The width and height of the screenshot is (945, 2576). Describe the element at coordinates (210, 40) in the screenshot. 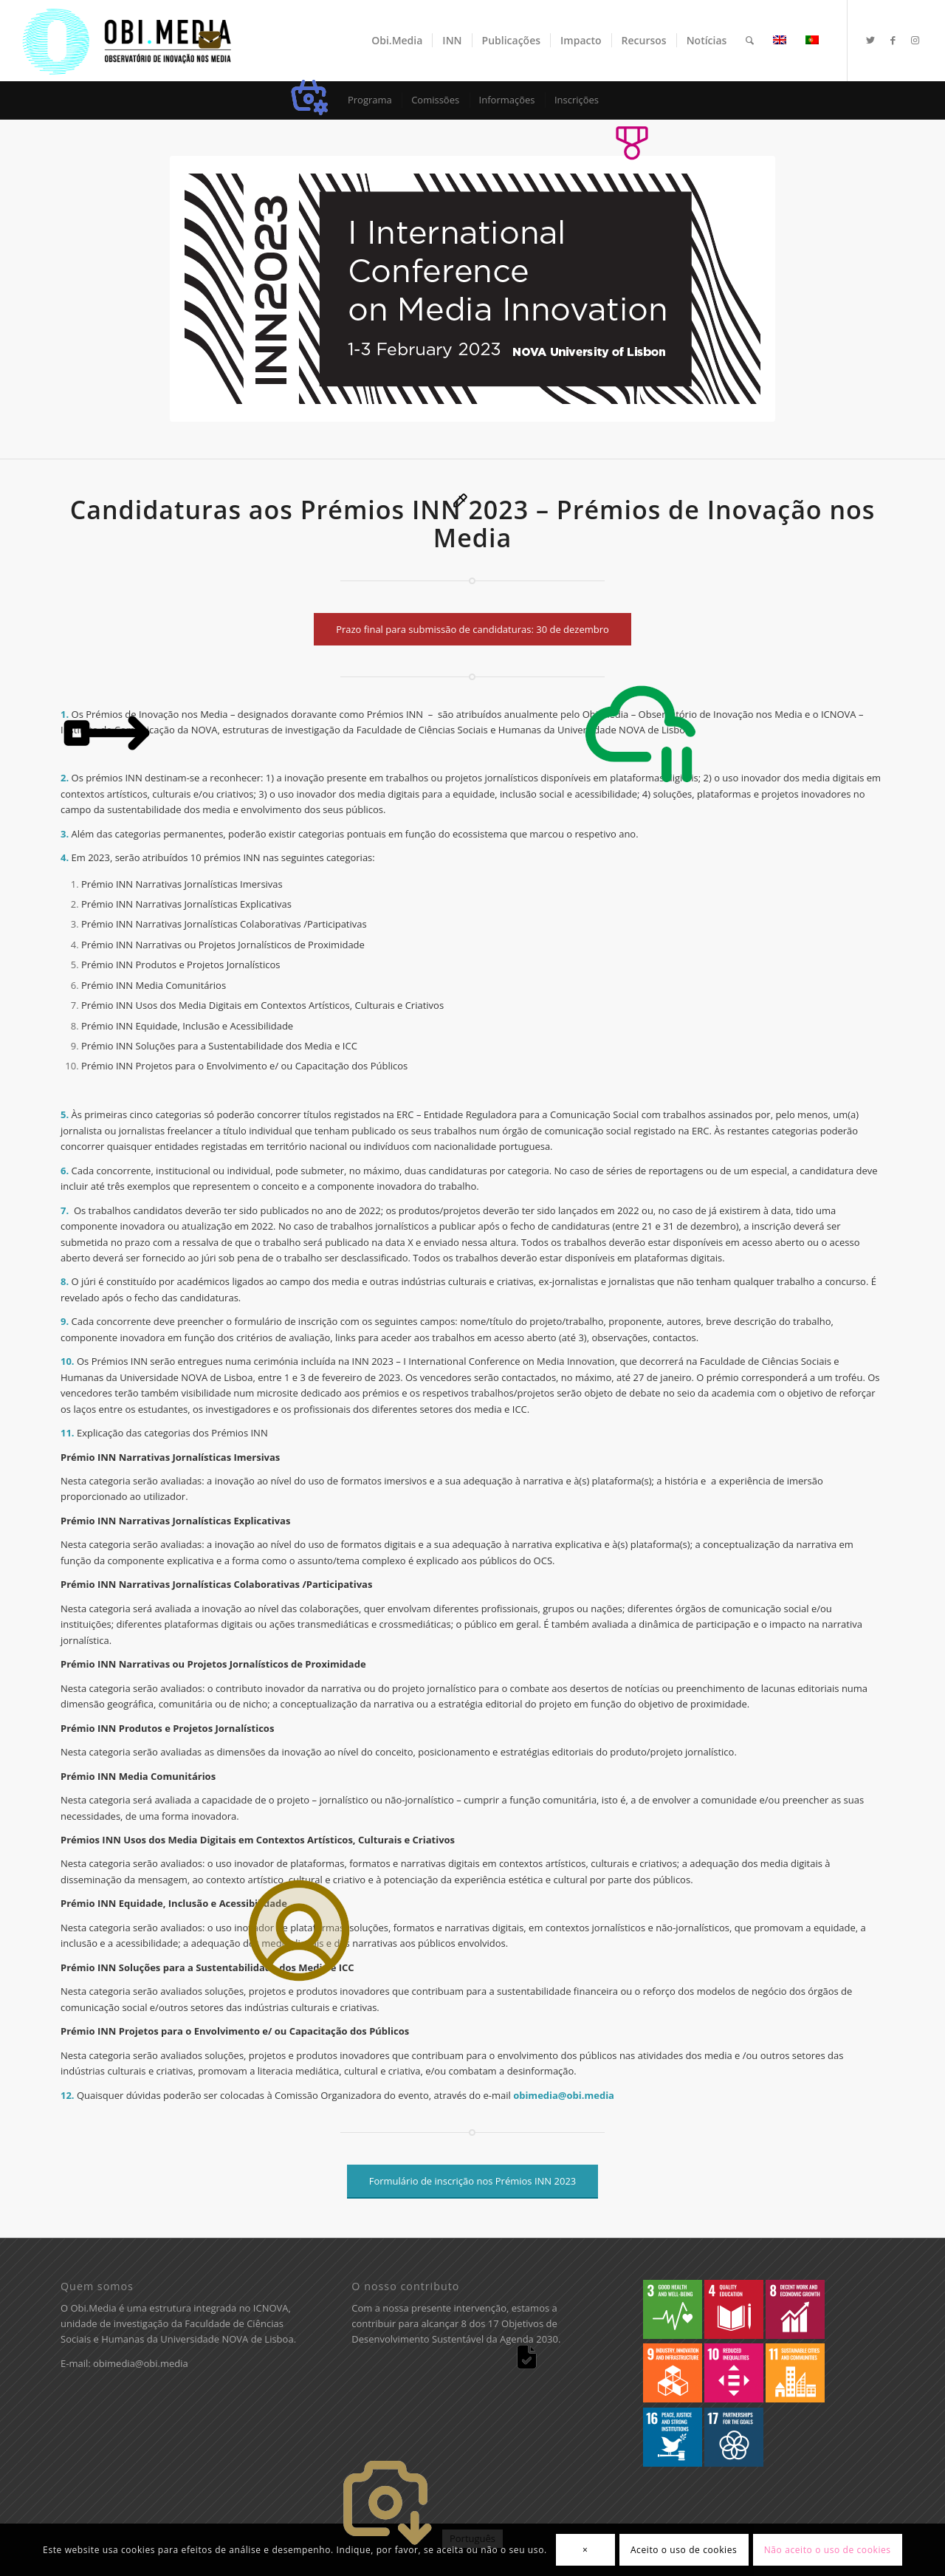

I see `open your inbox` at that location.